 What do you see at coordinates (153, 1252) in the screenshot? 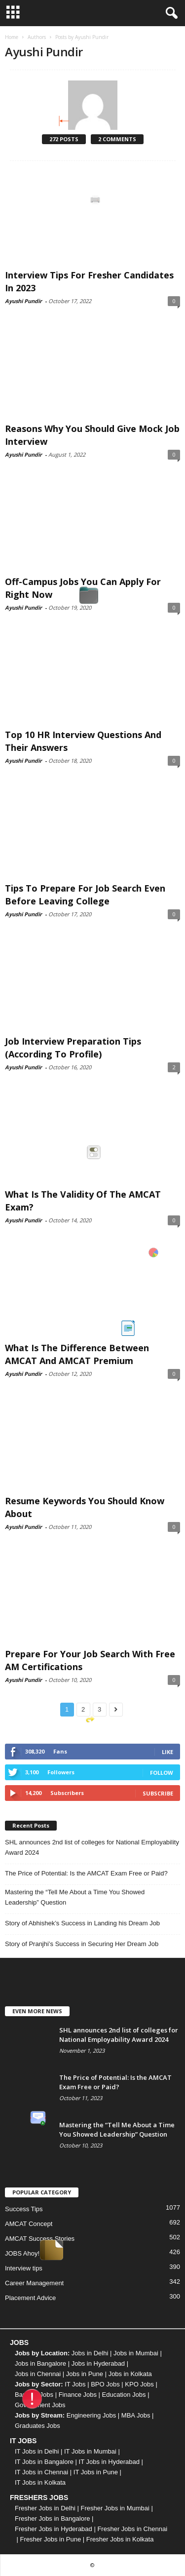
I see `open disk usage analyzer` at bounding box center [153, 1252].